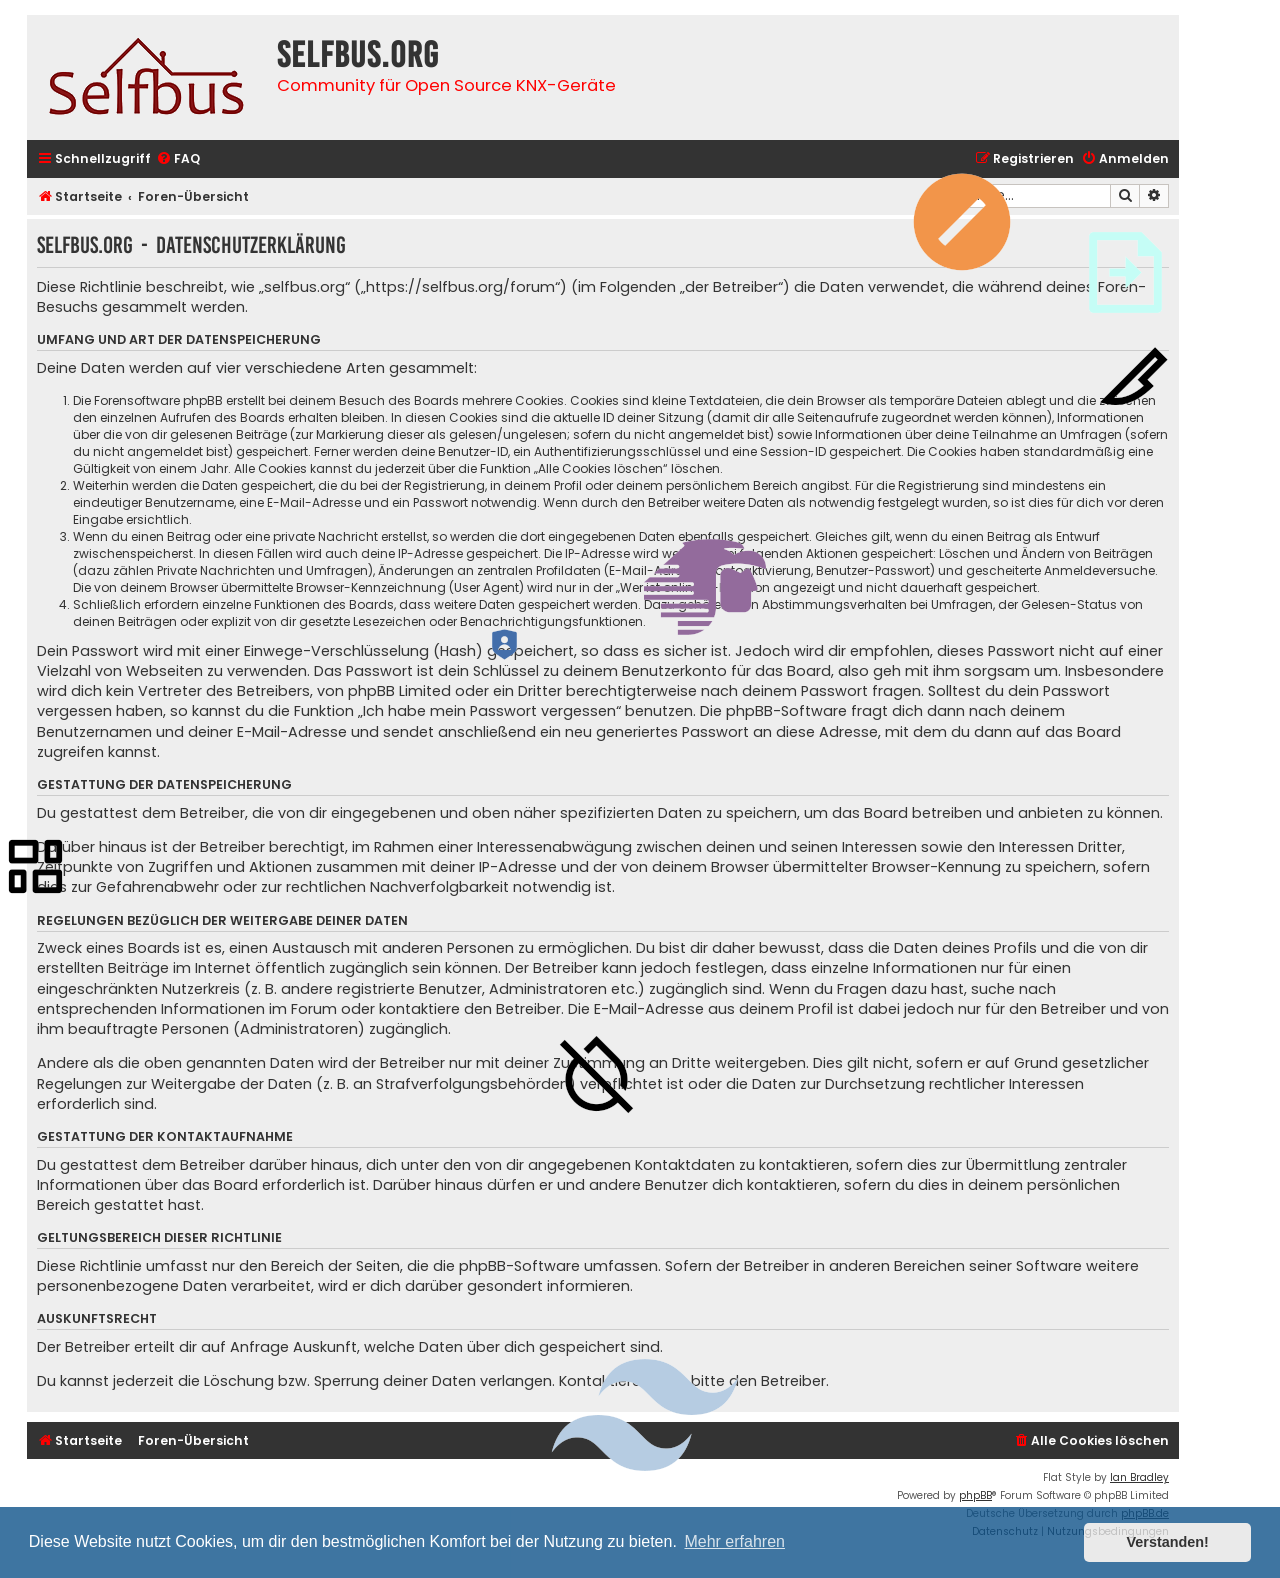 This screenshot has width=1280, height=1578. Describe the element at coordinates (962, 222) in the screenshot. I see `indicates a blocked or prohibited action` at that location.